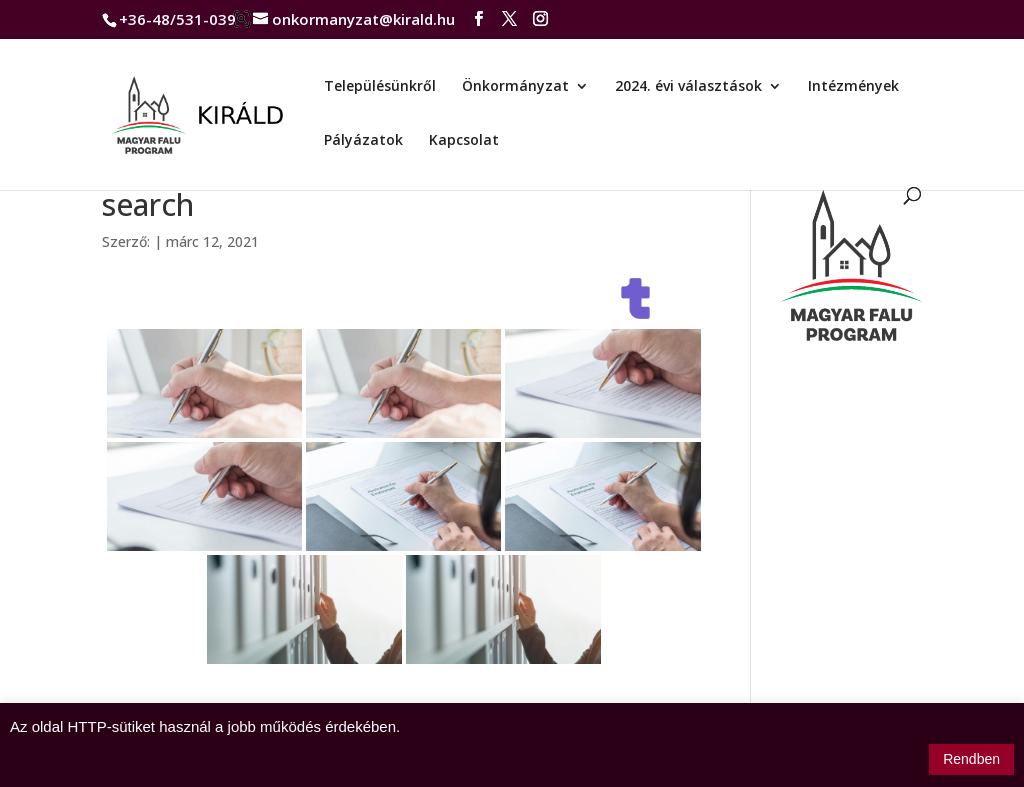 The width and height of the screenshot is (1024, 787). I want to click on open tumblr app, so click(635, 298).